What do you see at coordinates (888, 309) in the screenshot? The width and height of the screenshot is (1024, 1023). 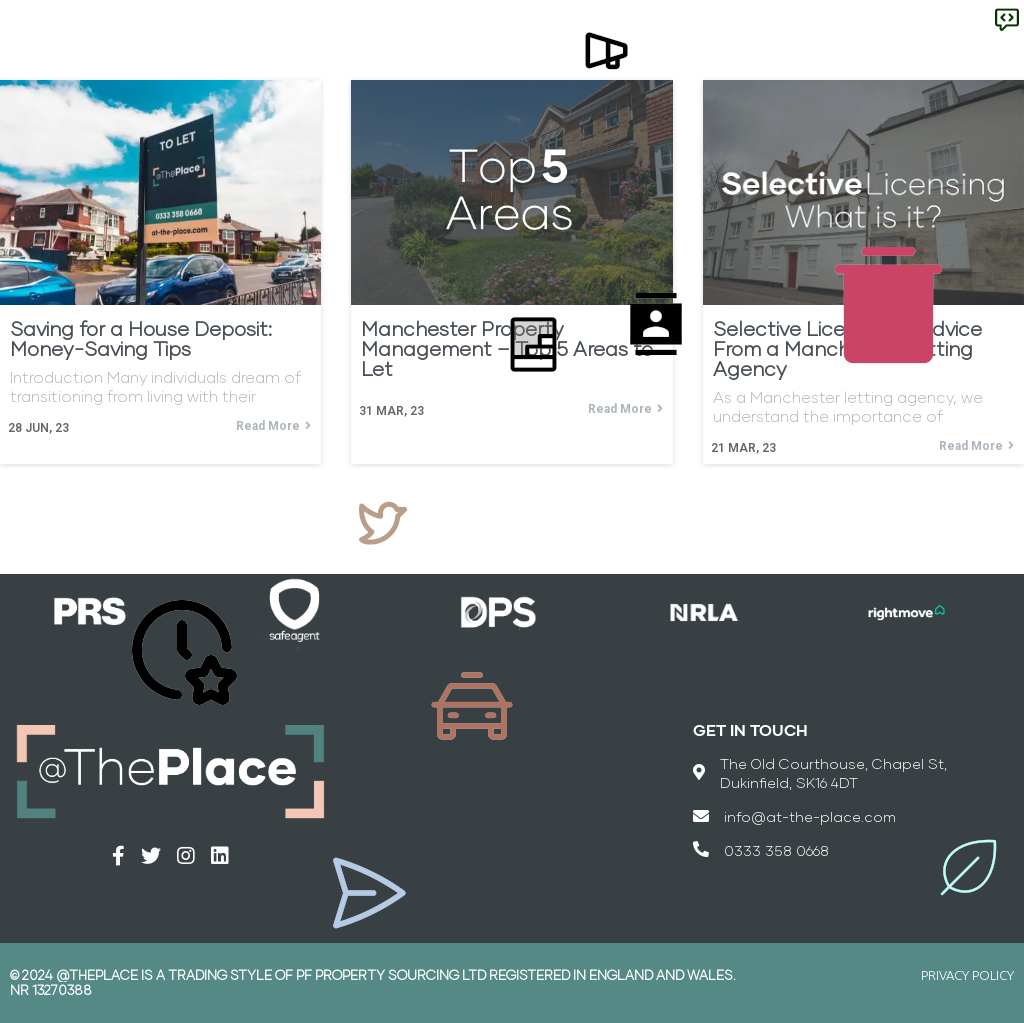 I see `delete an item` at bounding box center [888, 309].